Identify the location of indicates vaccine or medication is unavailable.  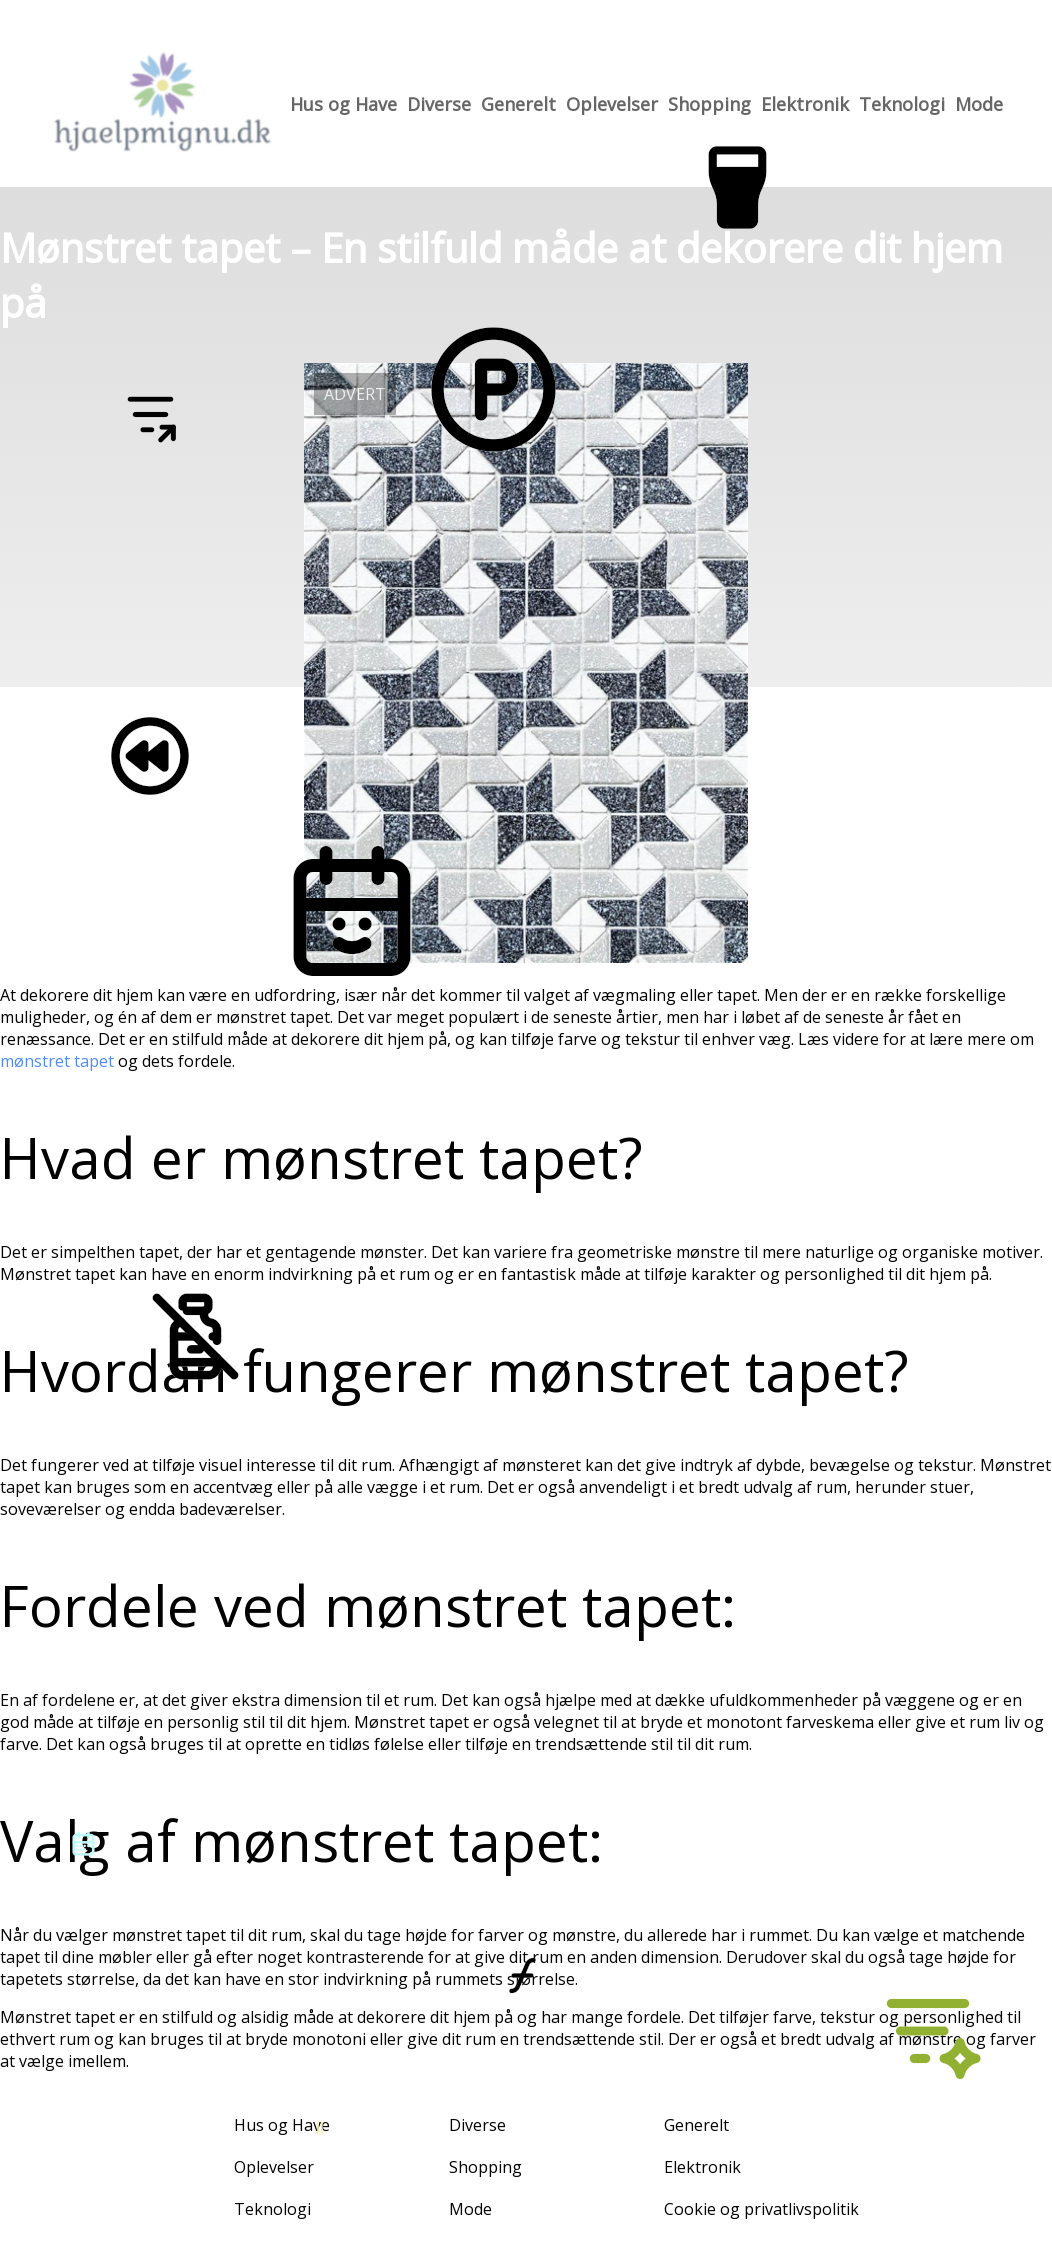
(195, 1336).